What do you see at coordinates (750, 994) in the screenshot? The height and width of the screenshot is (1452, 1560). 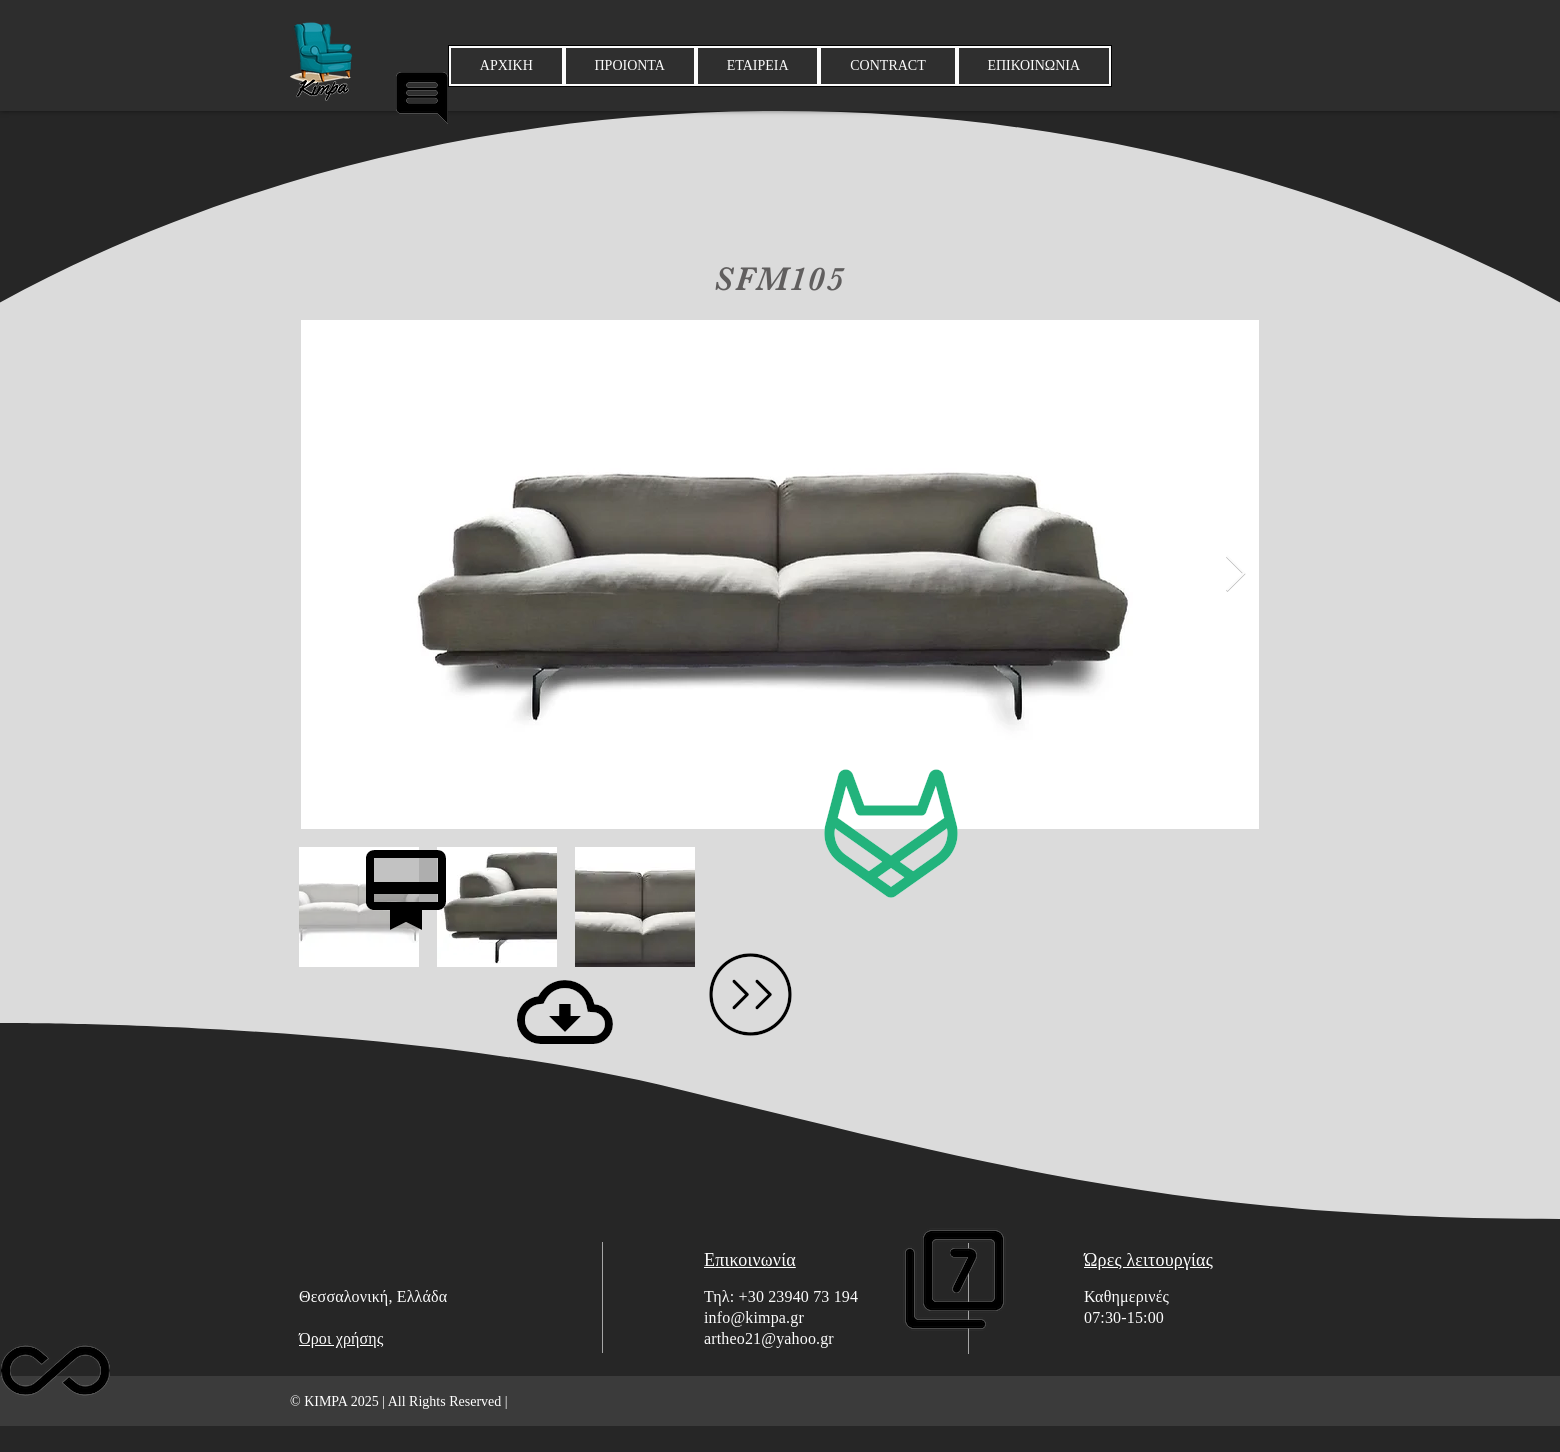 I see `skip forward or advance to end` at bounding box center [750, 994].